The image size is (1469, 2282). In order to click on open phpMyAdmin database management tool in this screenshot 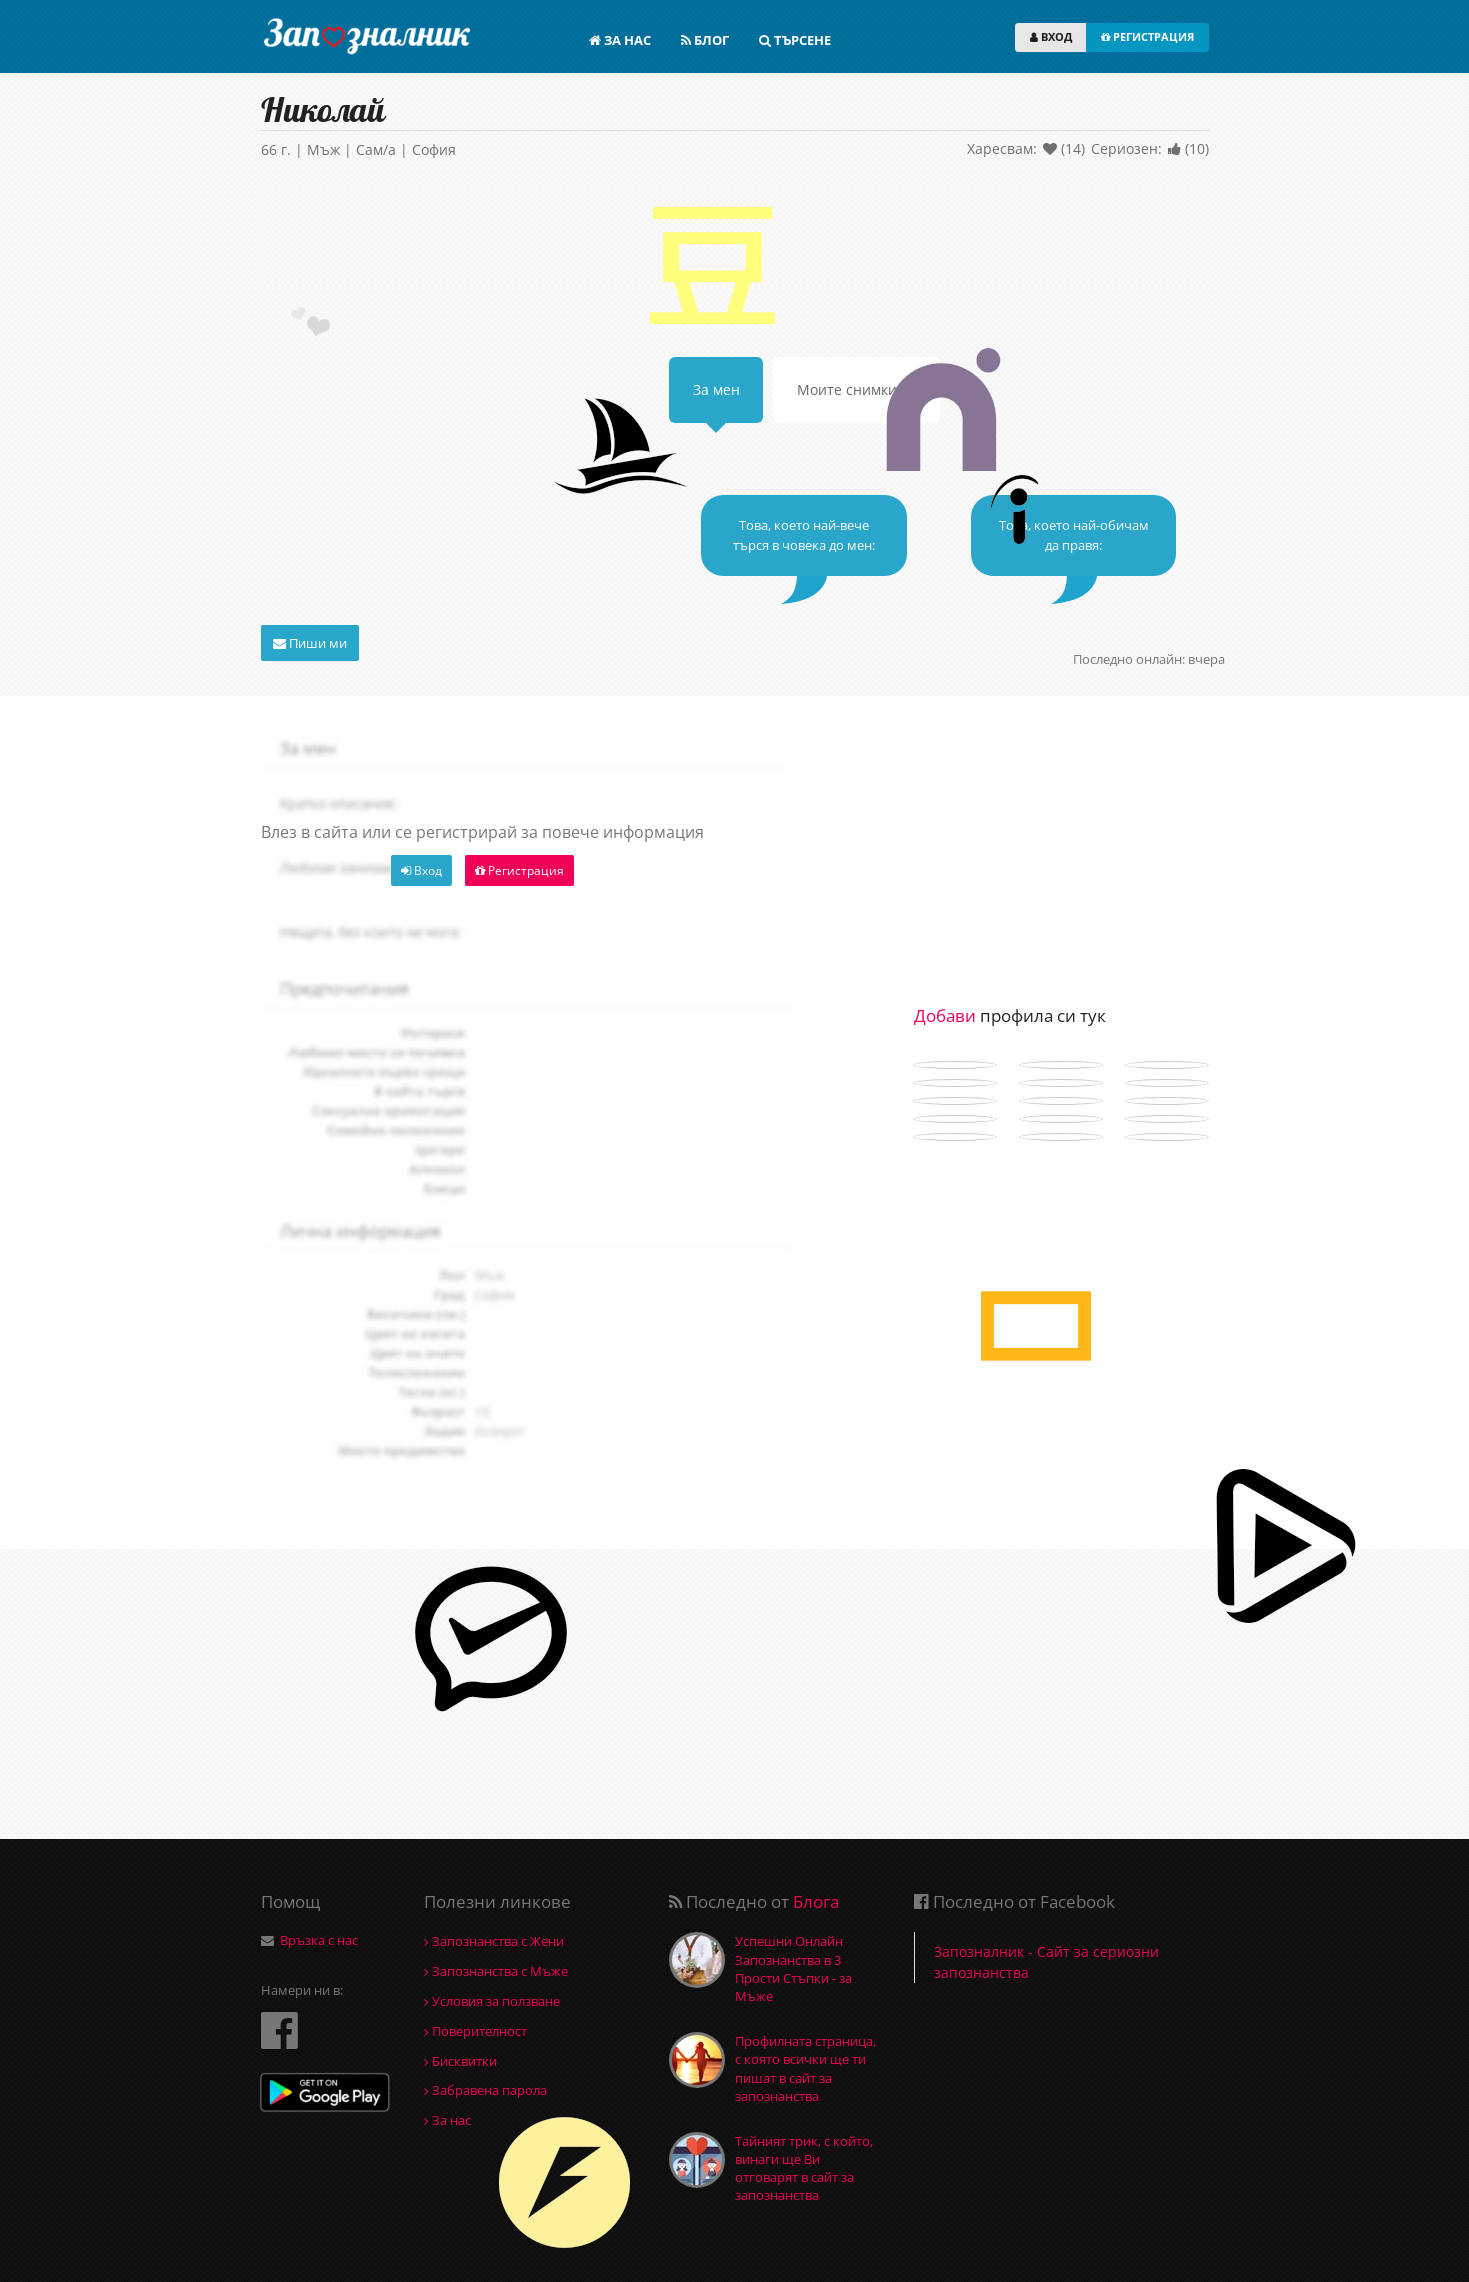, I will do `click(621, 446)`.